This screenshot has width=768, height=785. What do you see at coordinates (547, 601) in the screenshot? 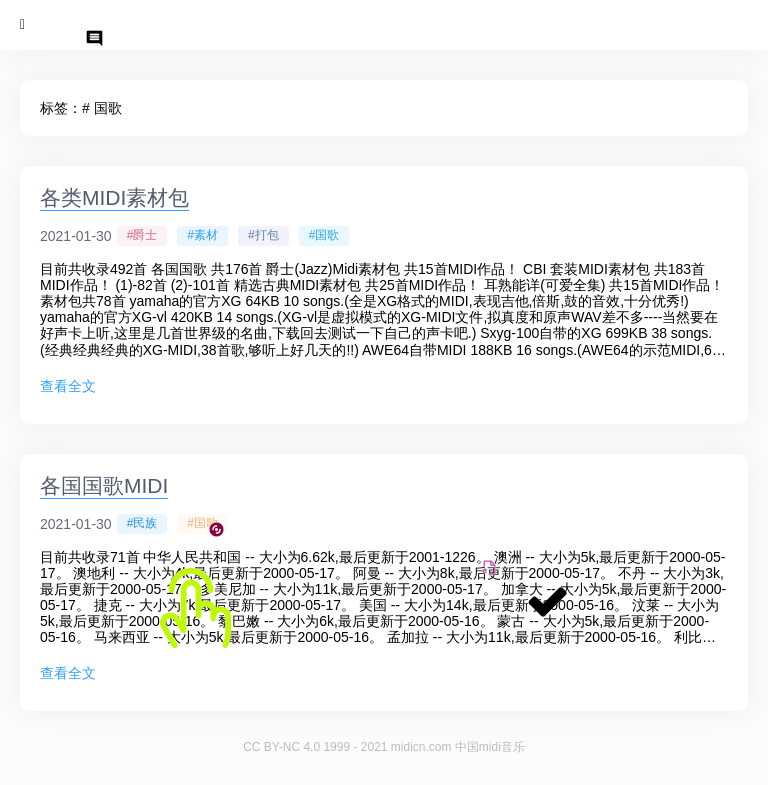
I see `confirm or submit an action` at bounding box center [547, 601].